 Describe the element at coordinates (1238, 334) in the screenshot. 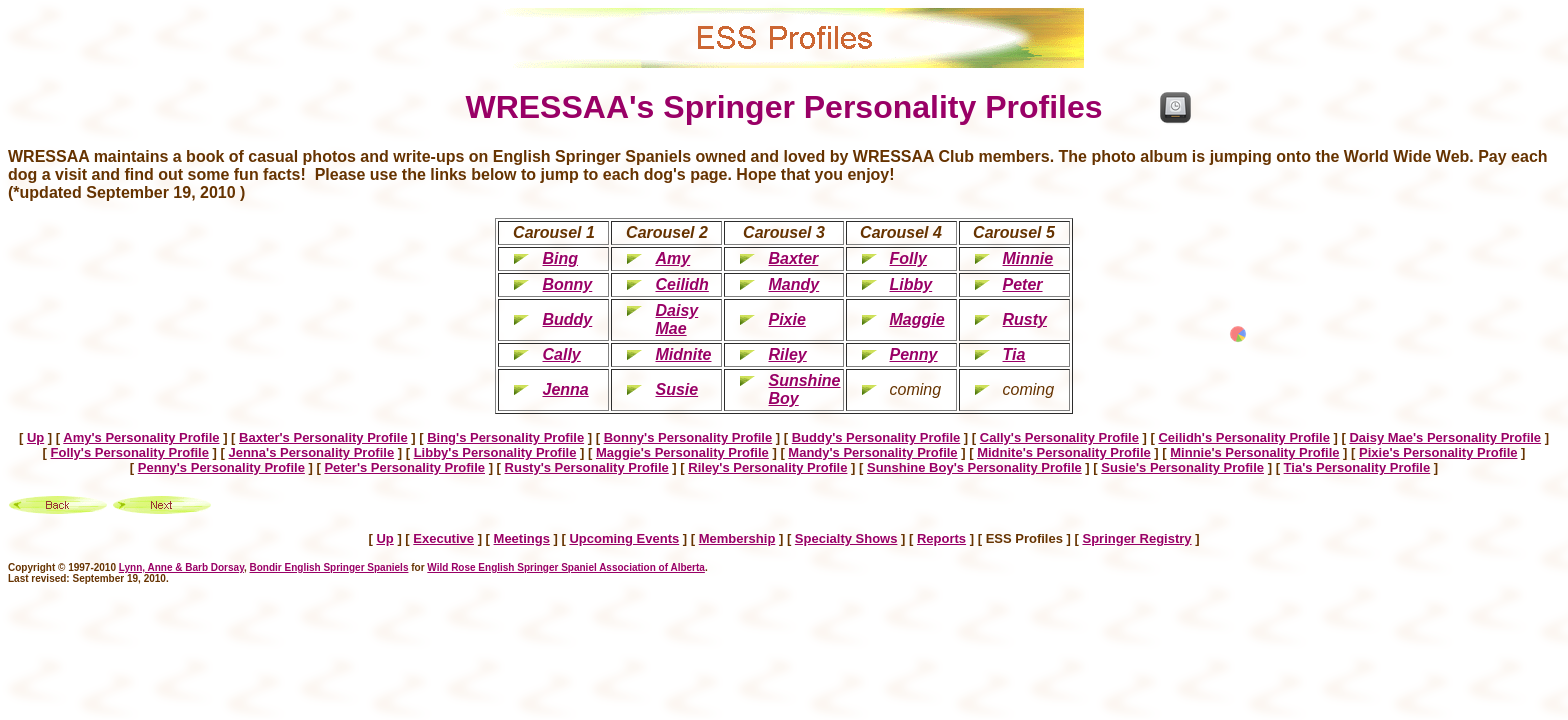

I see `open disk usage analyzer` at that location.